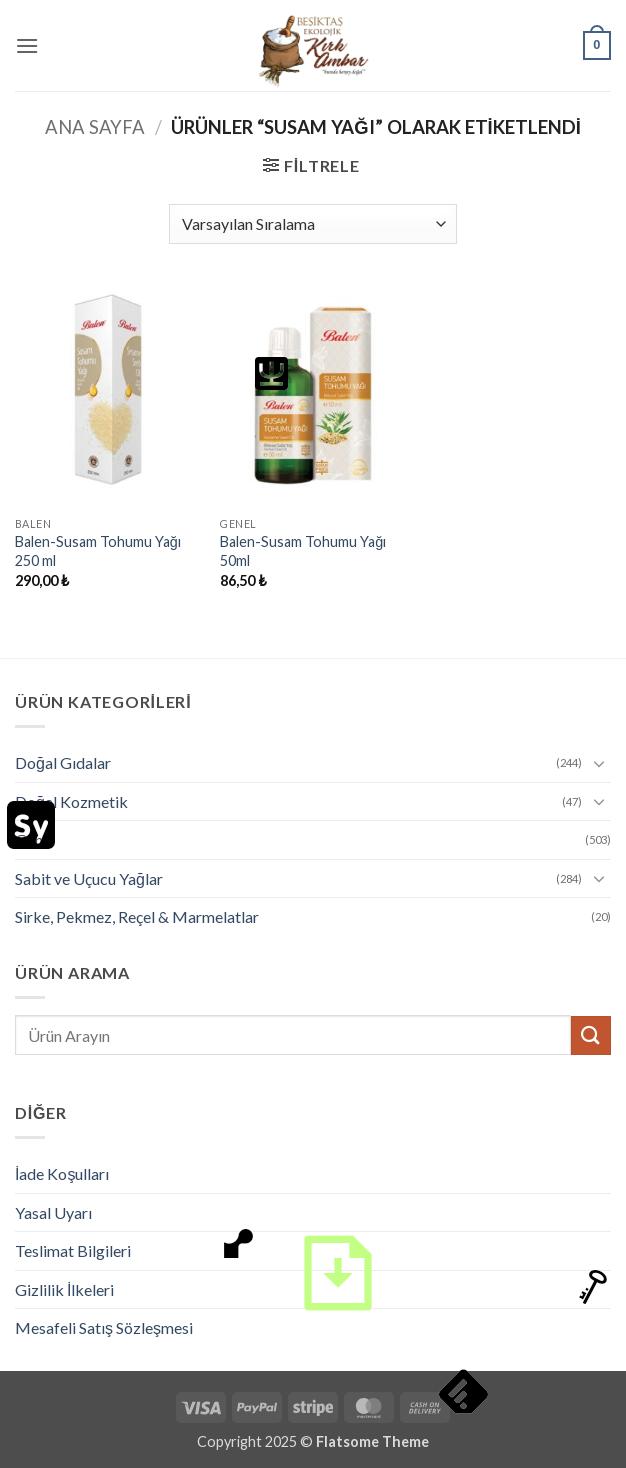 Image resolution: width=626 pixels, height=1468 pixels. I want to click on open keeweb password manager, so click(593, 1287).